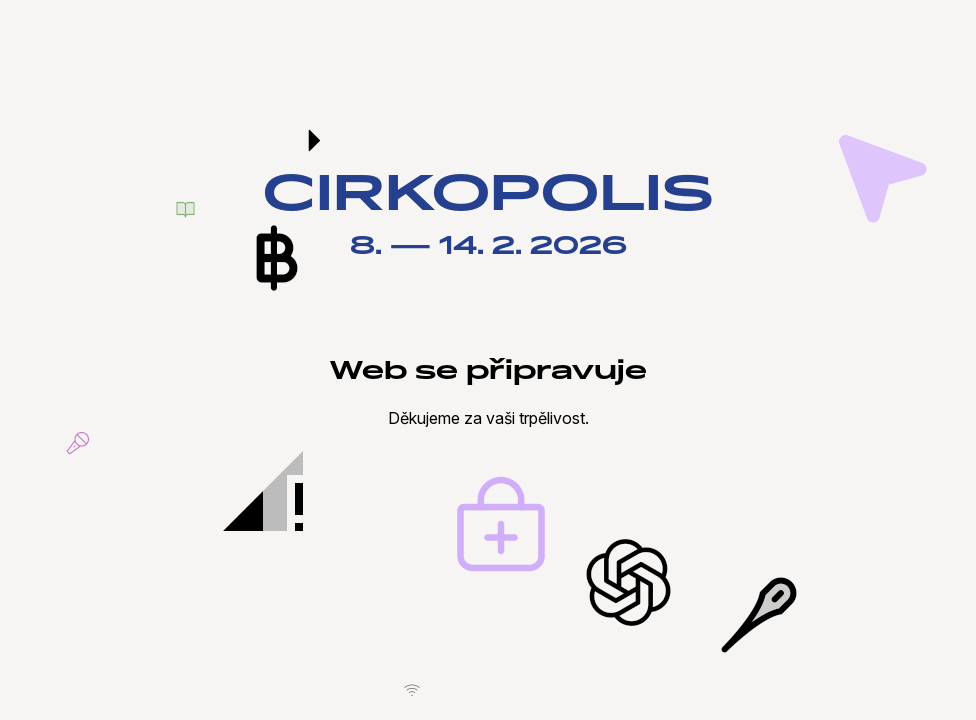 Image resolution: width=976 pixels, height=720 pixels. I want to click on access sewing or crafting tools, so click(759, 615).